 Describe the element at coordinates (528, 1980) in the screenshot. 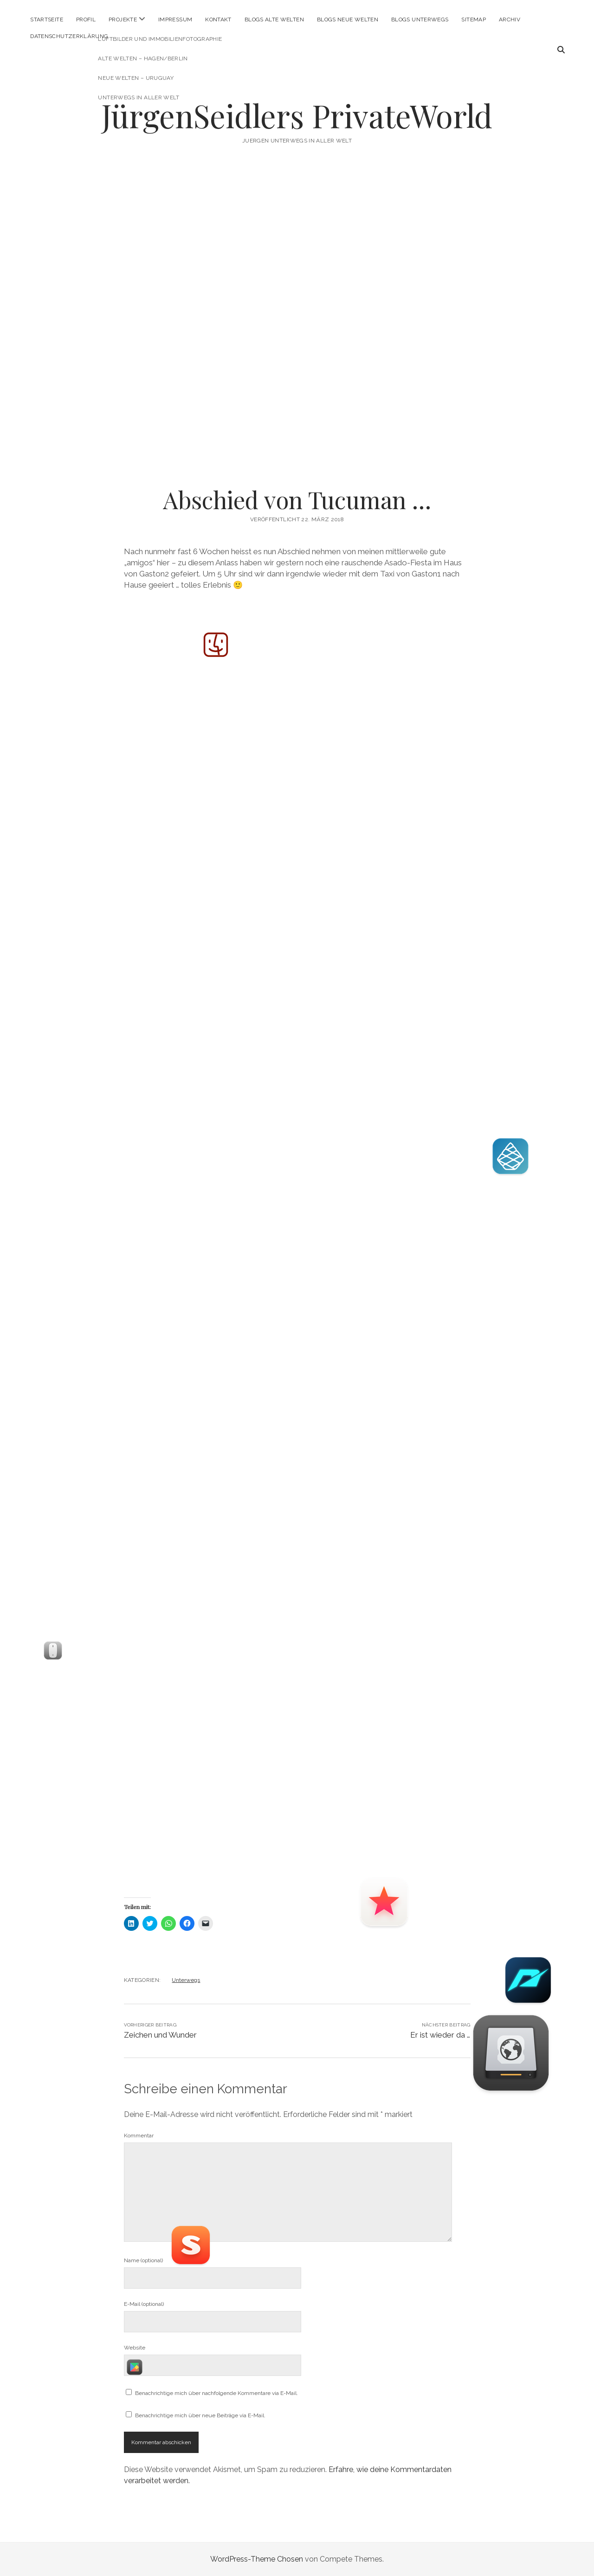

I see `launch need for speed carbon game` at that location.